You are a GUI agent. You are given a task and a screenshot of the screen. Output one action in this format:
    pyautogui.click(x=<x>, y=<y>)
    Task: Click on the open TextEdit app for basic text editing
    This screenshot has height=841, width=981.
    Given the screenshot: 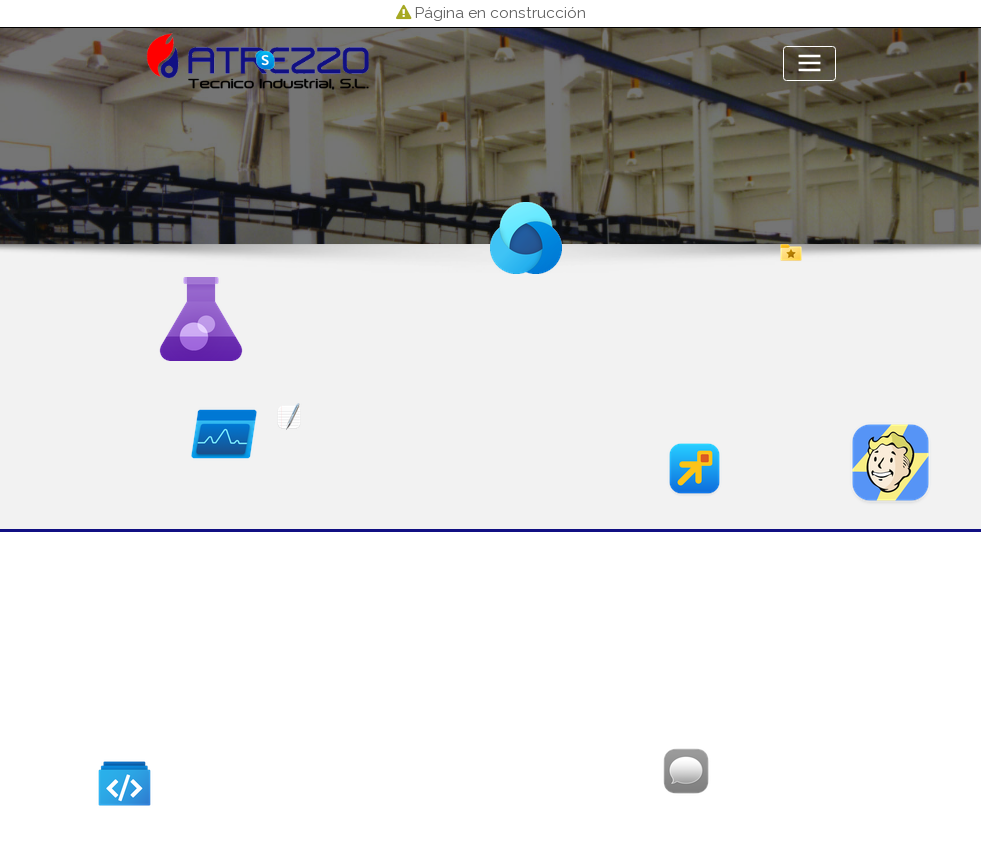 What is the action you would take?
    pyautogui.click(x=289, y=417)
    